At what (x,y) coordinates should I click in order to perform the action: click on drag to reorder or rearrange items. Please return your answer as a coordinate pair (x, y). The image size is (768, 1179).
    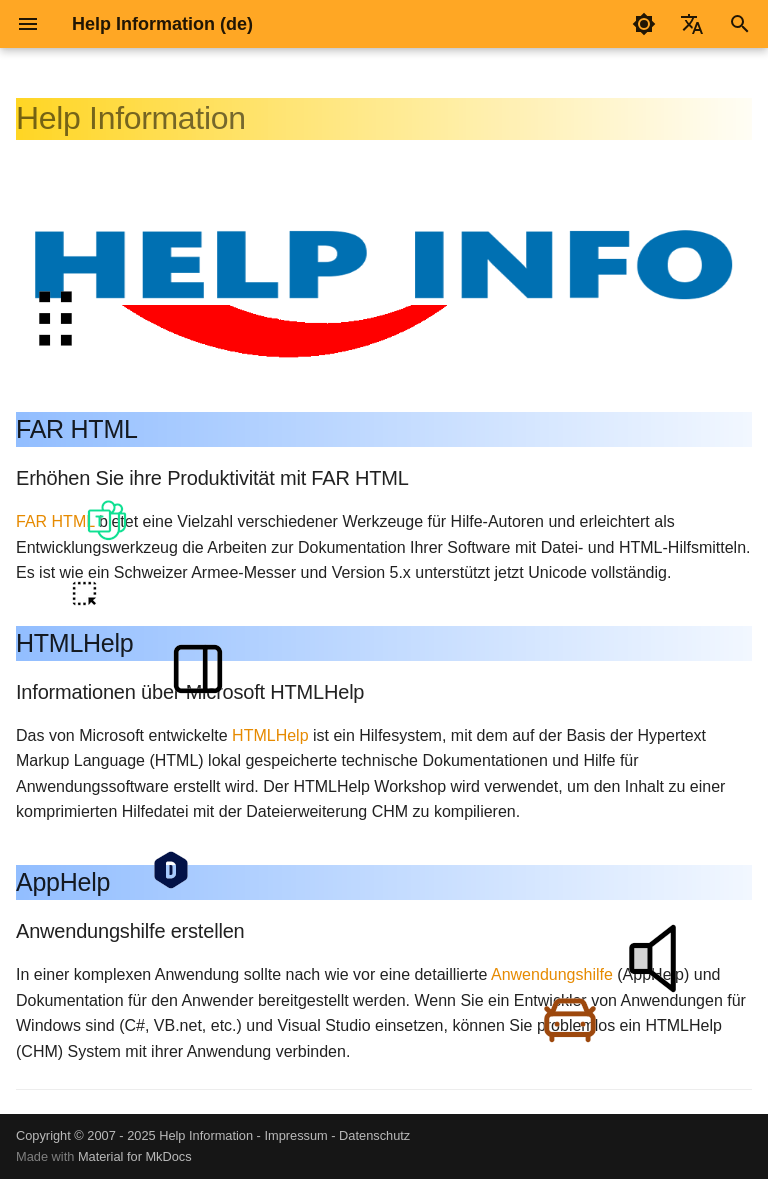
    Looking at the image, I should click on (55, 318).